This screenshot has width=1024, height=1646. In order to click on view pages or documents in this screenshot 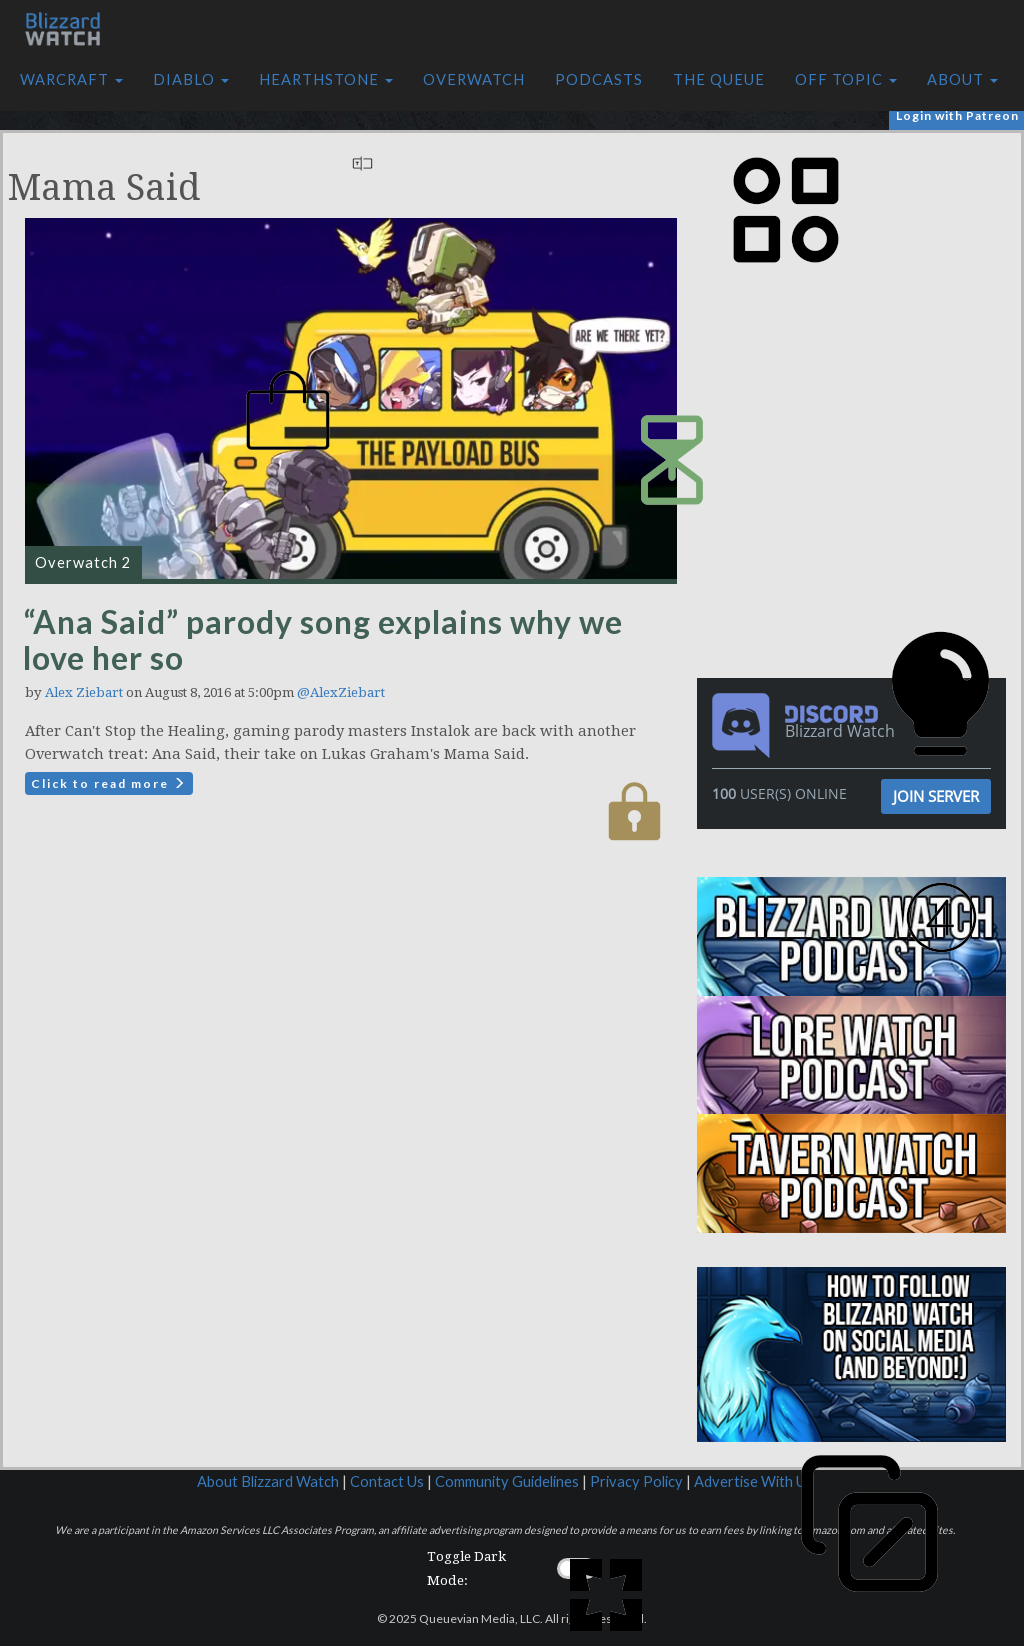, I will do `click(606, 1595)`.